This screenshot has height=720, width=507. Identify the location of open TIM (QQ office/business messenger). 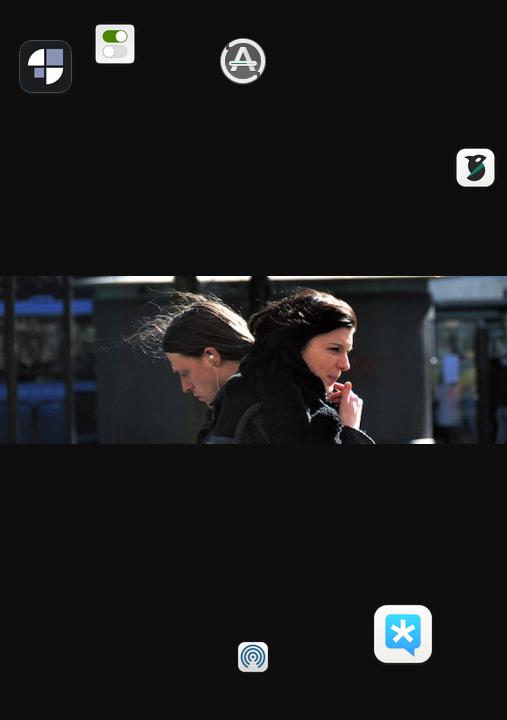
(403, 634).